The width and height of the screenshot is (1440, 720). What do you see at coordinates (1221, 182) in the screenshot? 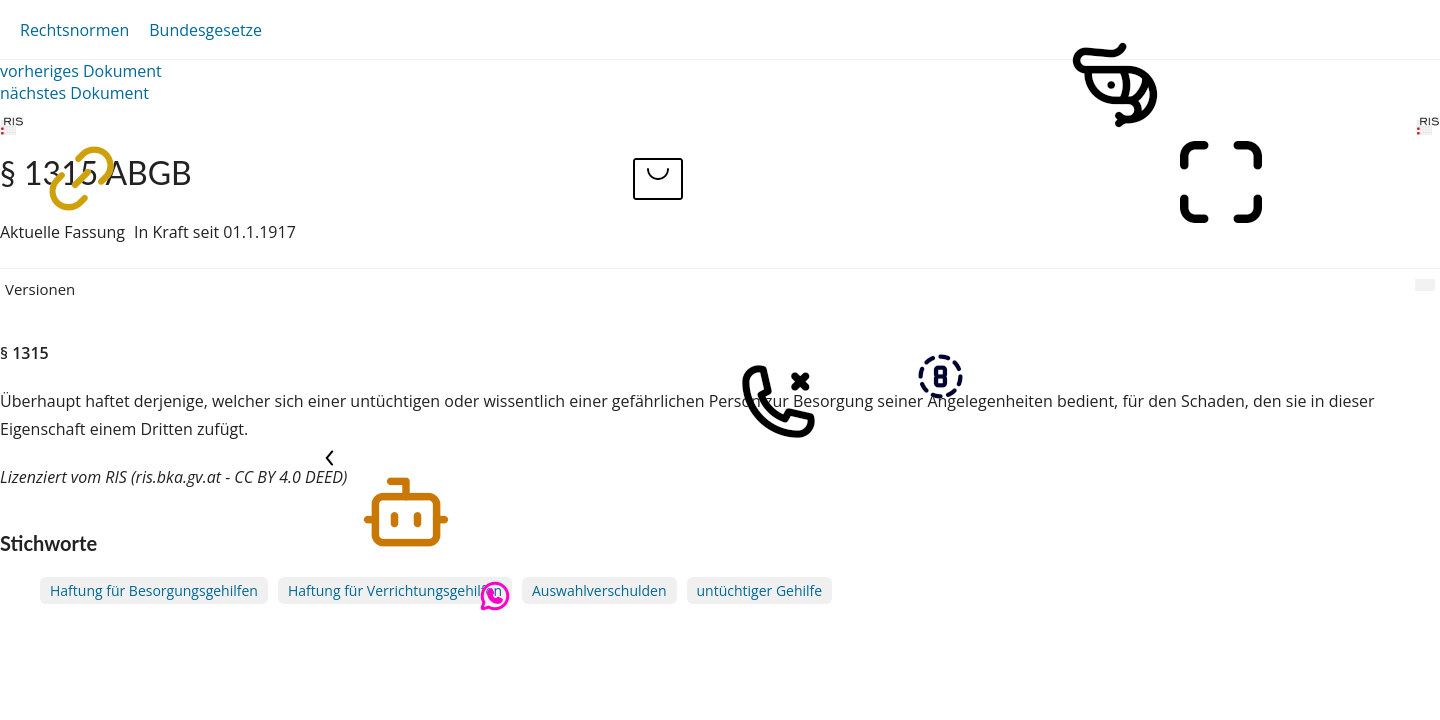
I see `scan a QR code or barcode` at bounding box center [1221, 182].